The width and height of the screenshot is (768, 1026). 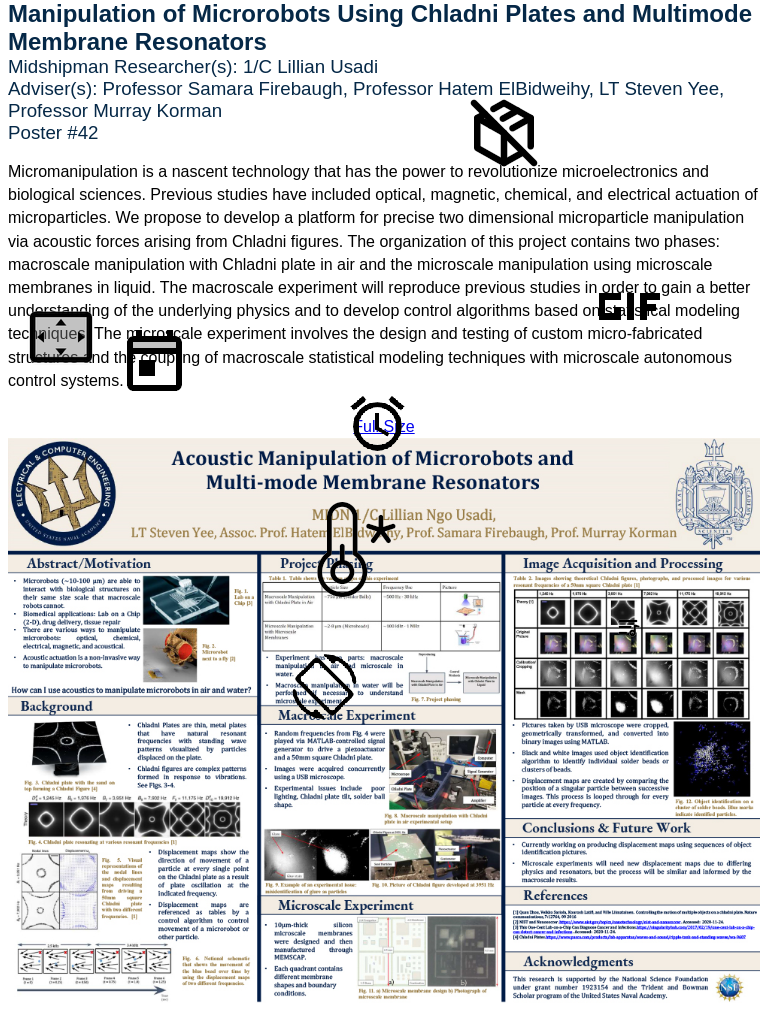 I want to click on set an alarm or timer, so click(x=377, y=423).